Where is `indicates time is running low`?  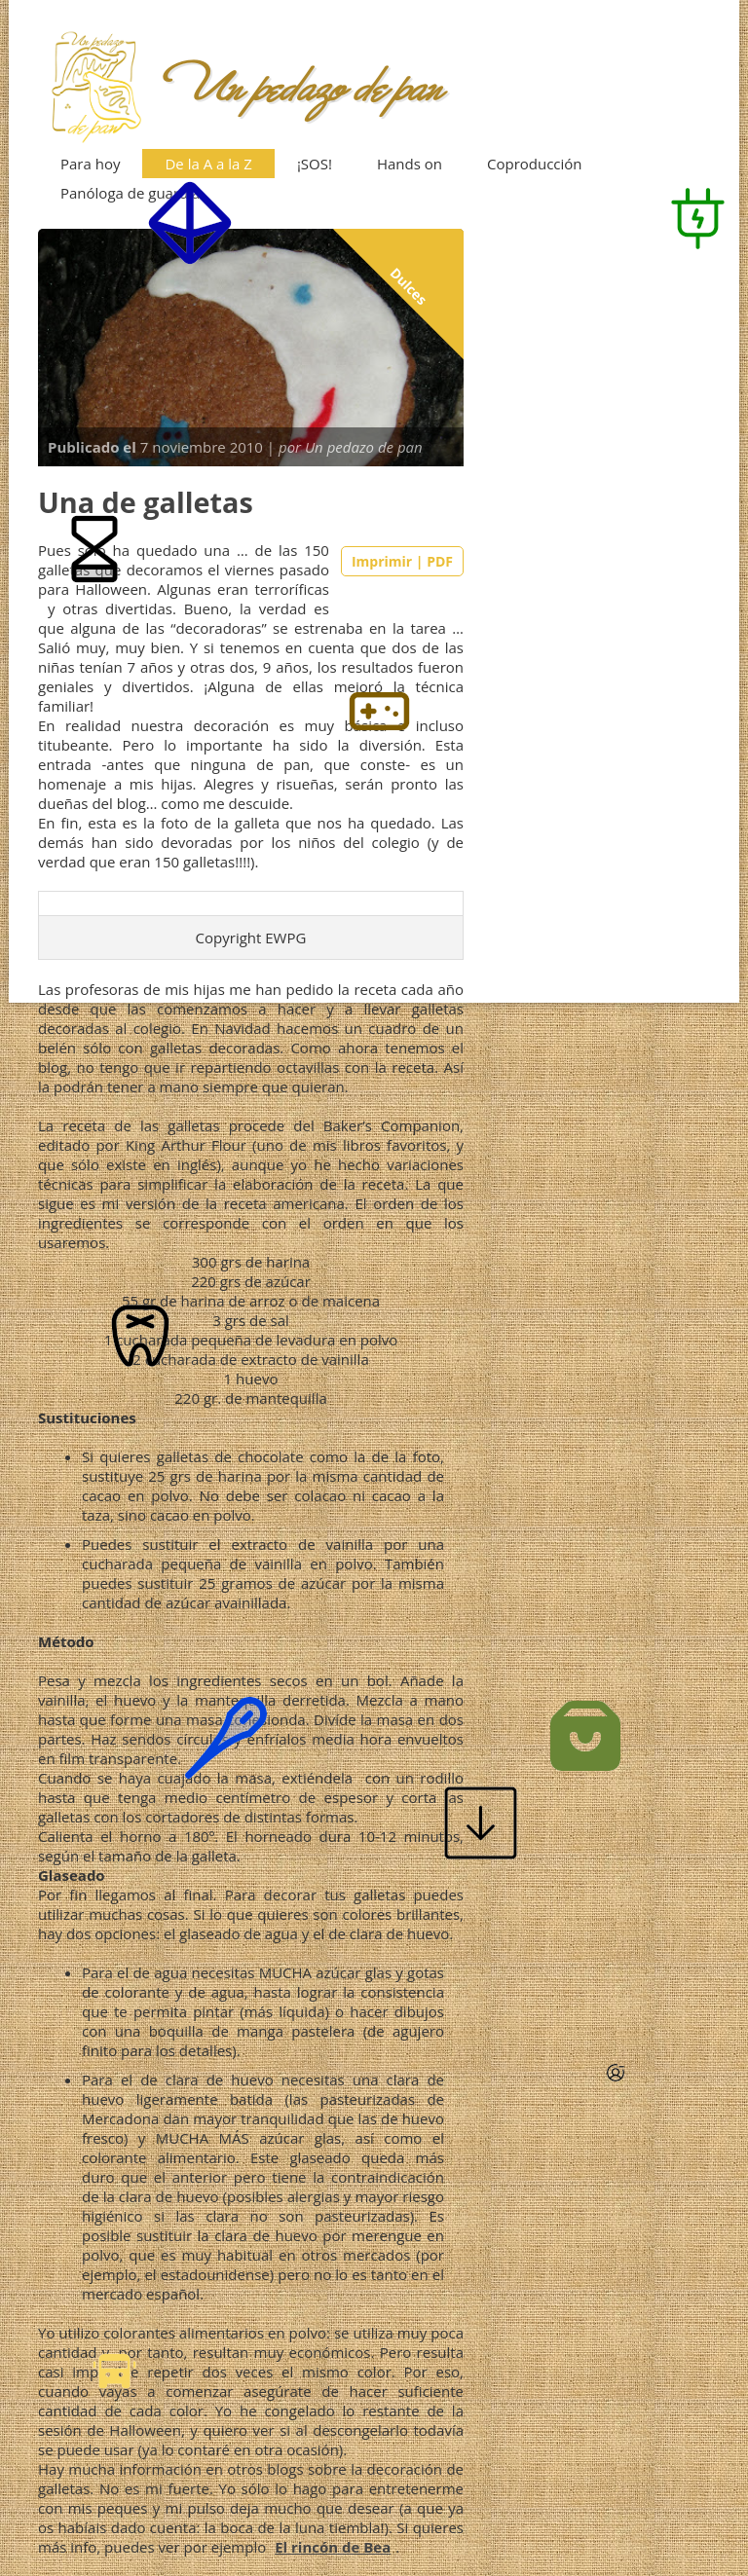
indicates time is running low is located at coordinates (94, 549).